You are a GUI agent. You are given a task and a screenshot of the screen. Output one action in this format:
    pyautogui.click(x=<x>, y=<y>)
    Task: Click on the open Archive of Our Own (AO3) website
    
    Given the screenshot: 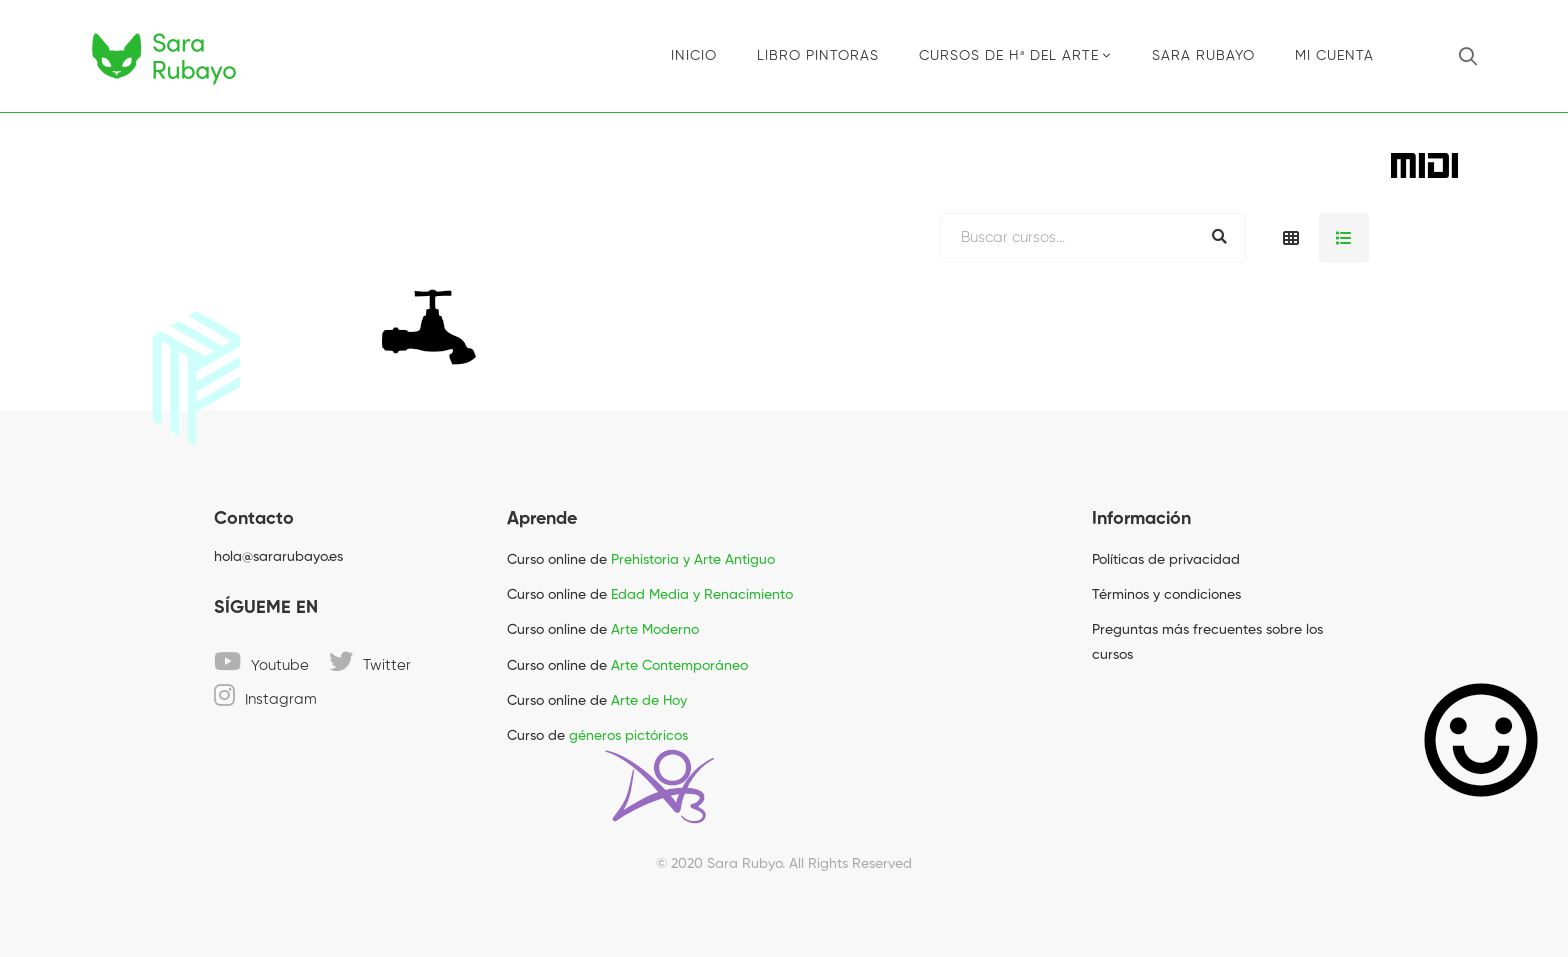 What is the action you would take?
    pyautogui.click(x=659, y=786)
    